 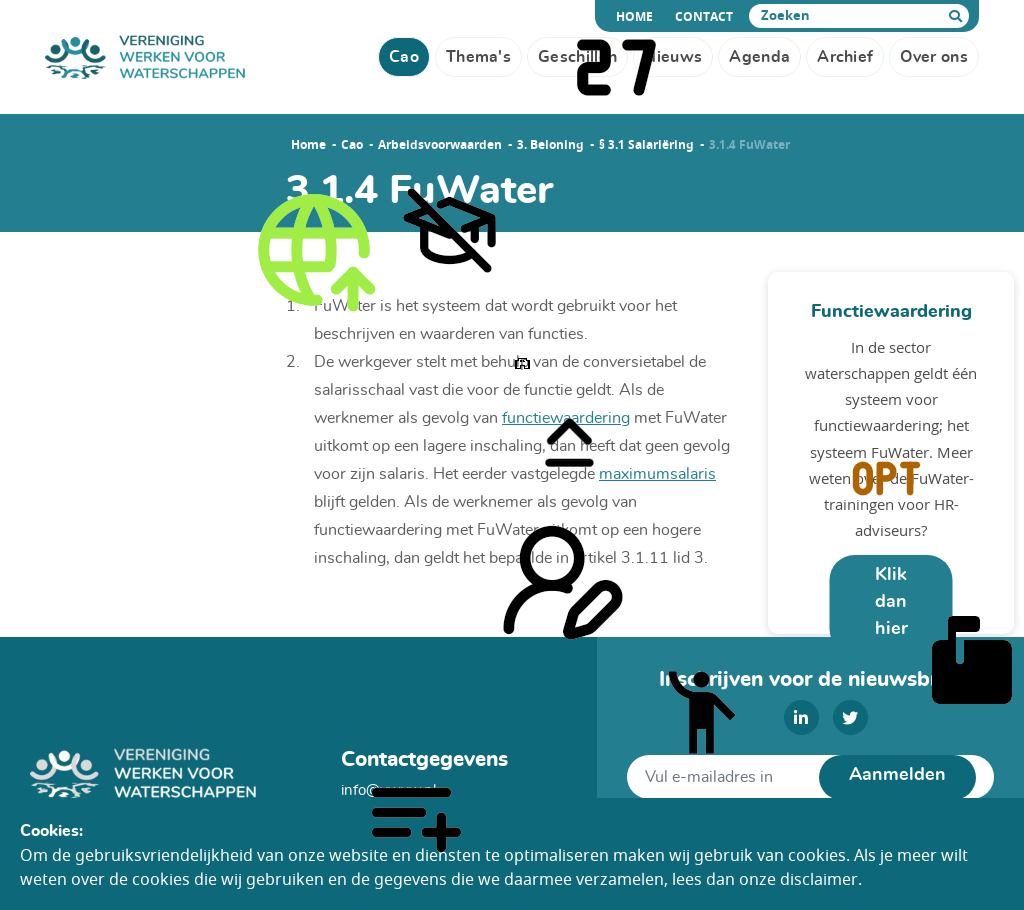 I want to click on find nearby convenience stores, so click(x=522, y=363).